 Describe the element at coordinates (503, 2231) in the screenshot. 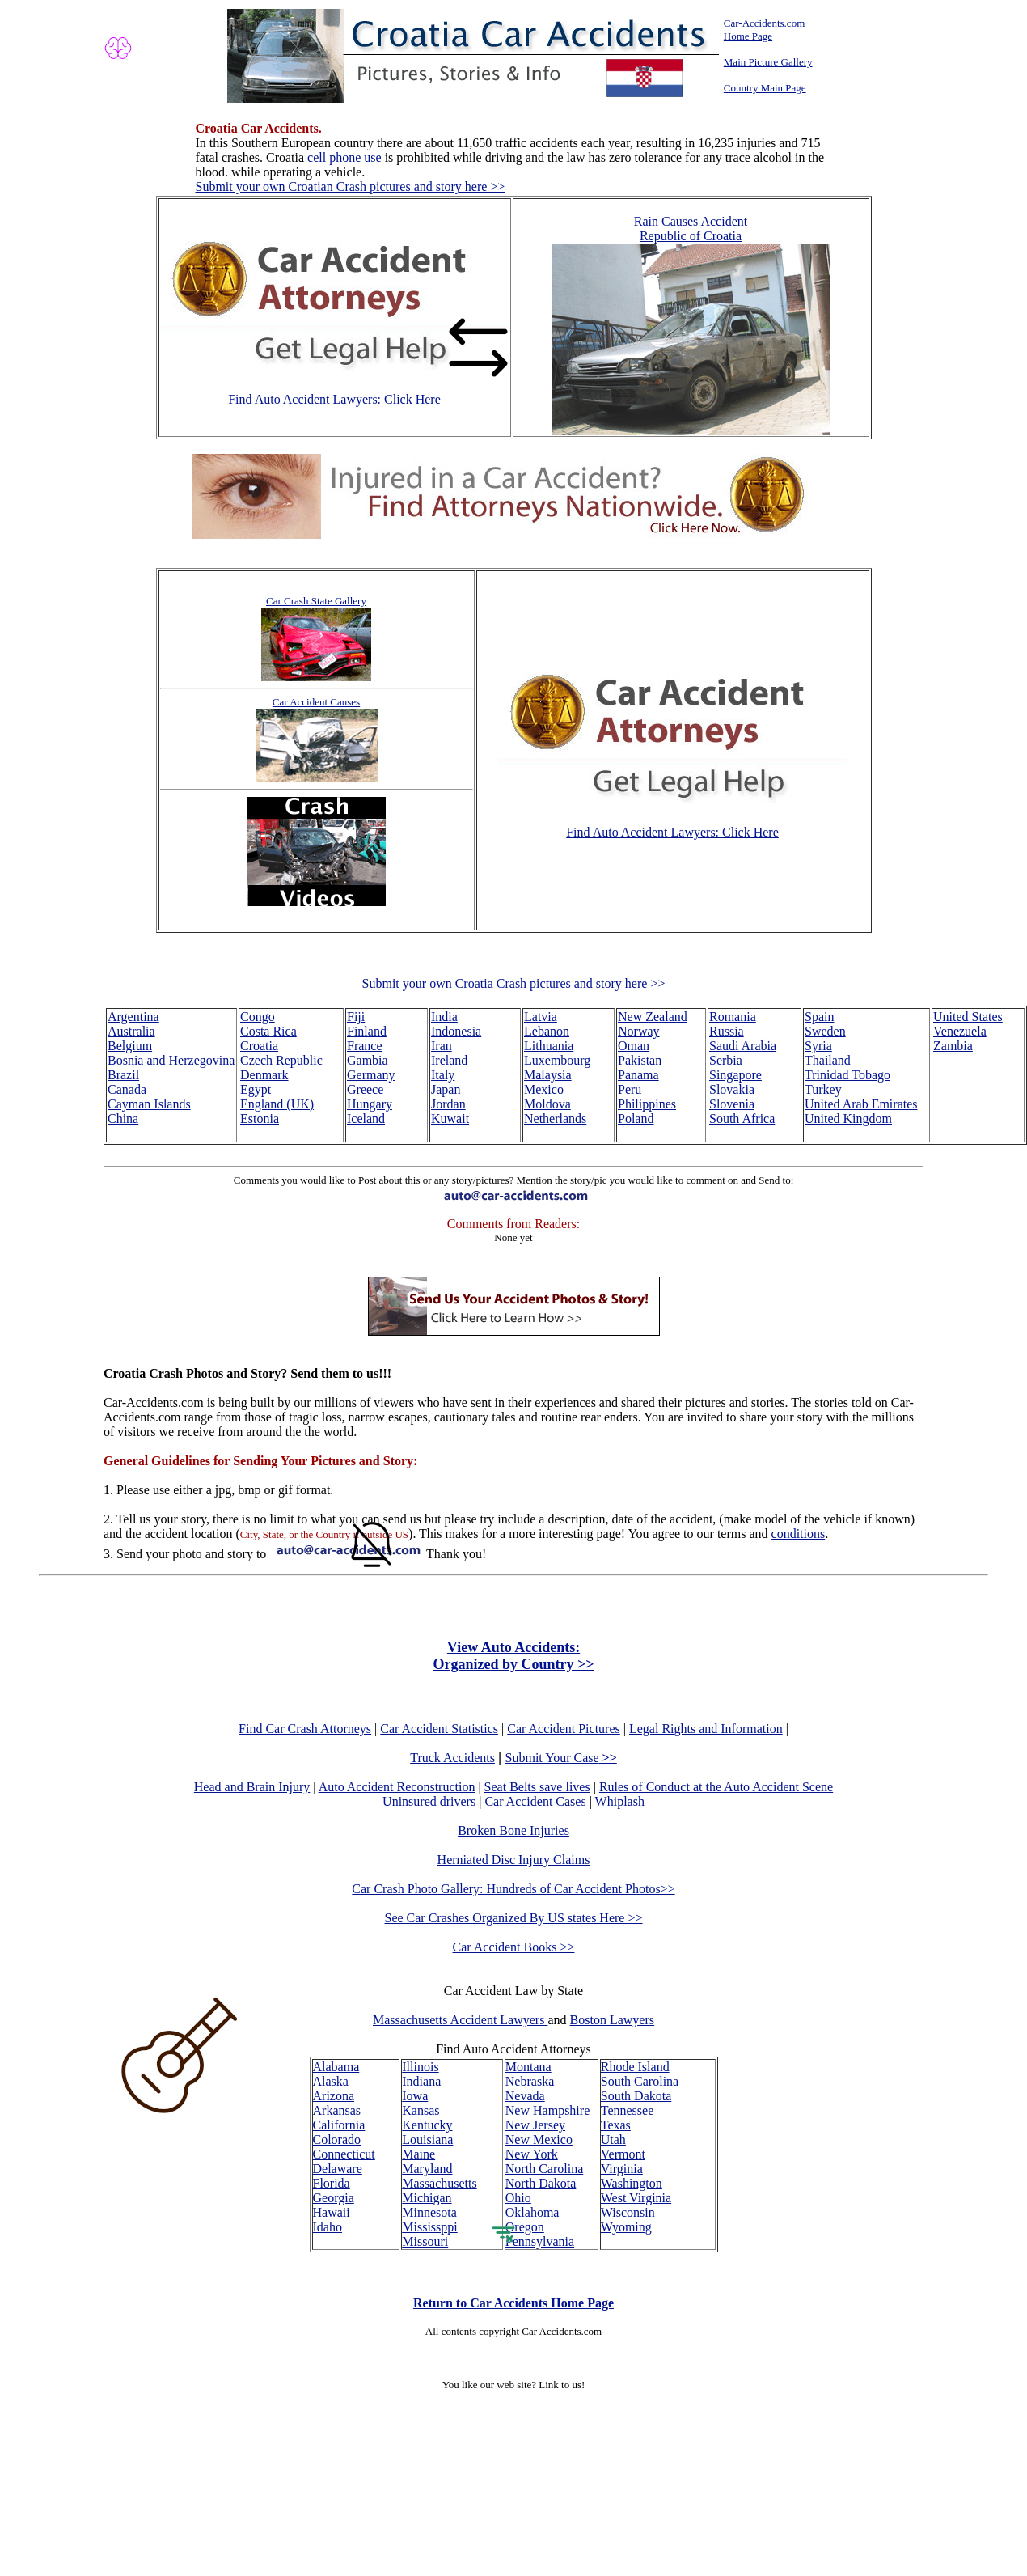

I see `clear all active filters` at that location.